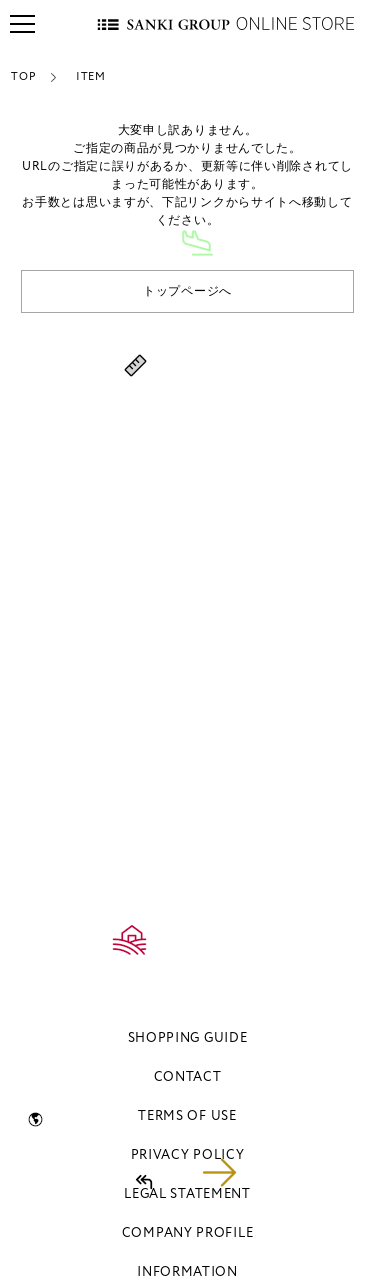 This screenshot has width=375, height=1277. What do you see at coordinates (196, 243) in the screenshot?
I see `indicates flight arrival or landing status` at bounding box center [196, 243].